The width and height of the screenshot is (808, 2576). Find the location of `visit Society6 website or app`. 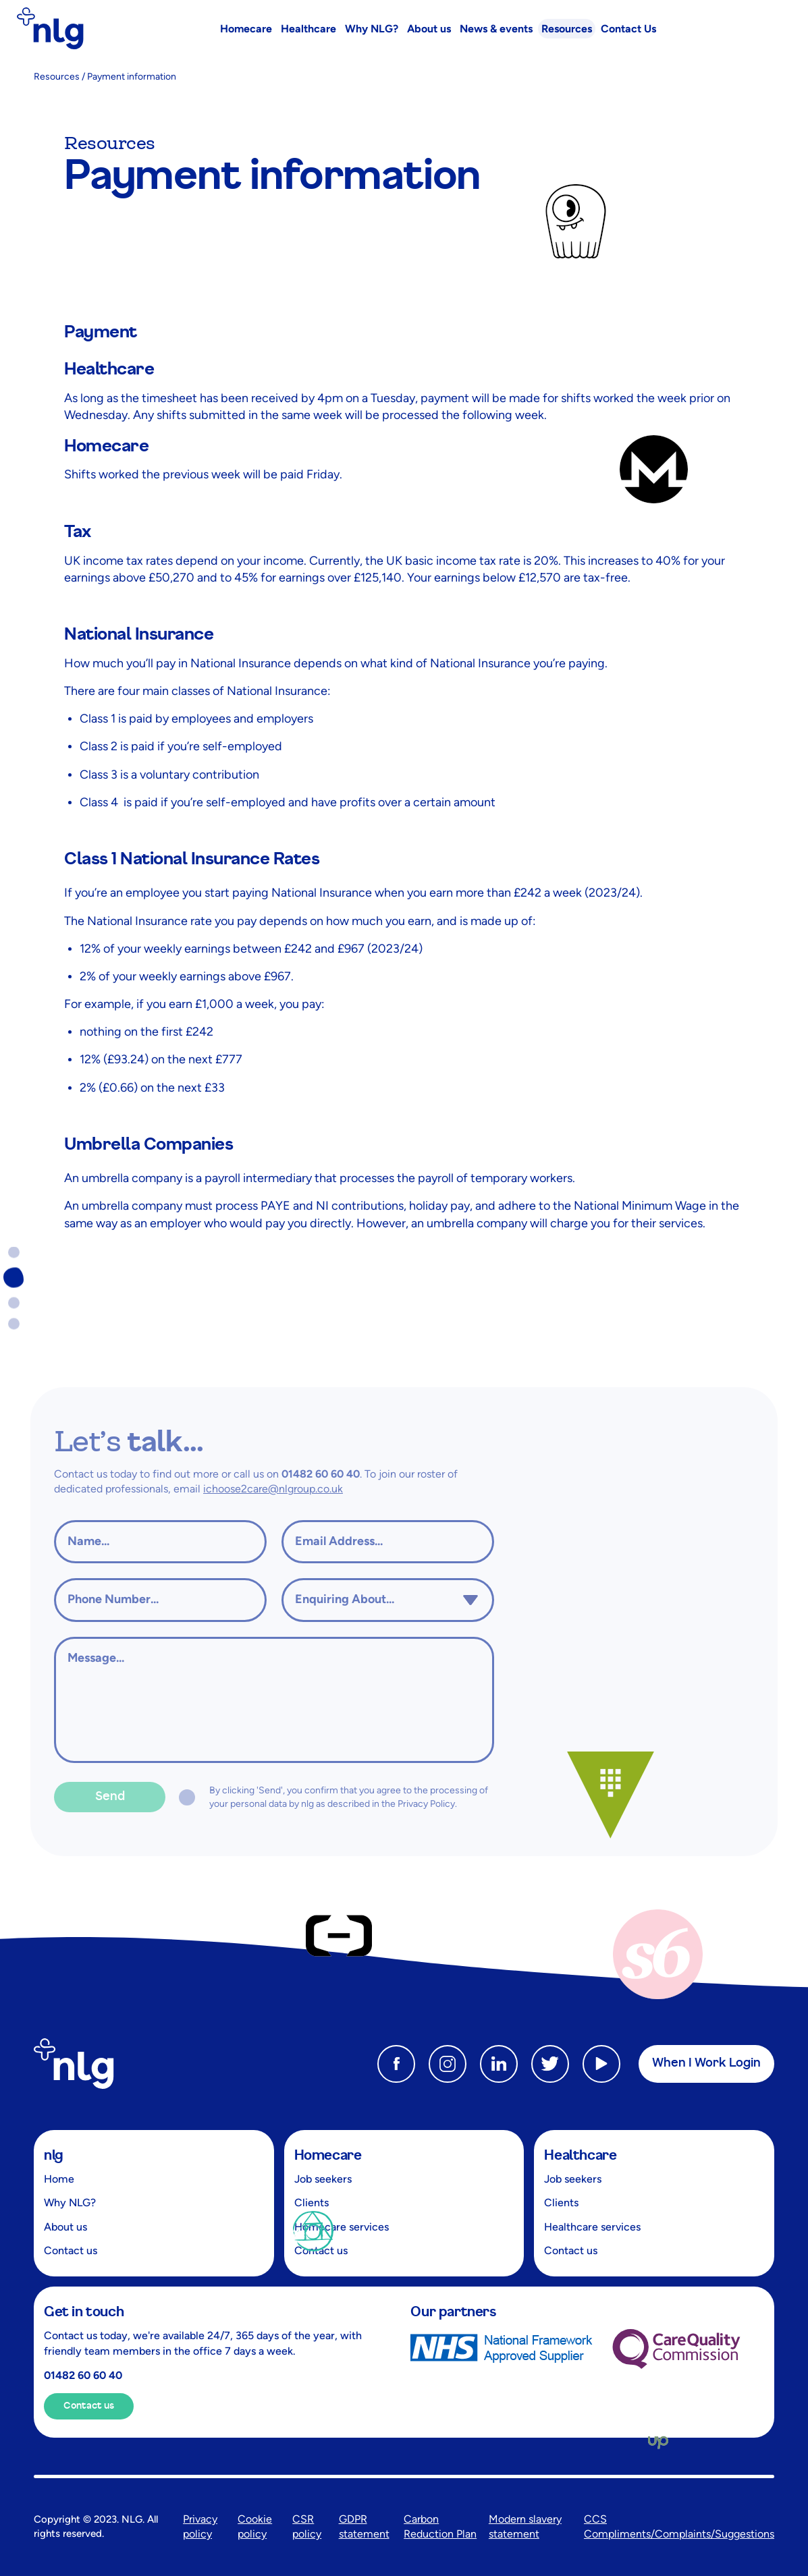

visit Society6 website or app is located at coordinates (657, 1954).